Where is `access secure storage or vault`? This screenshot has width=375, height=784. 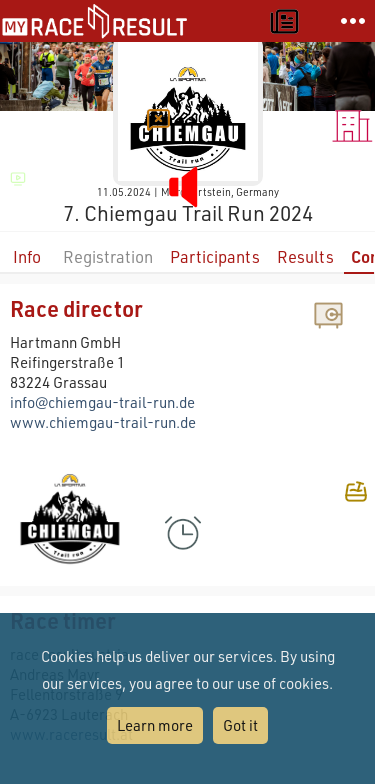
access secure storage or vault is located at coordinates (328, 314).